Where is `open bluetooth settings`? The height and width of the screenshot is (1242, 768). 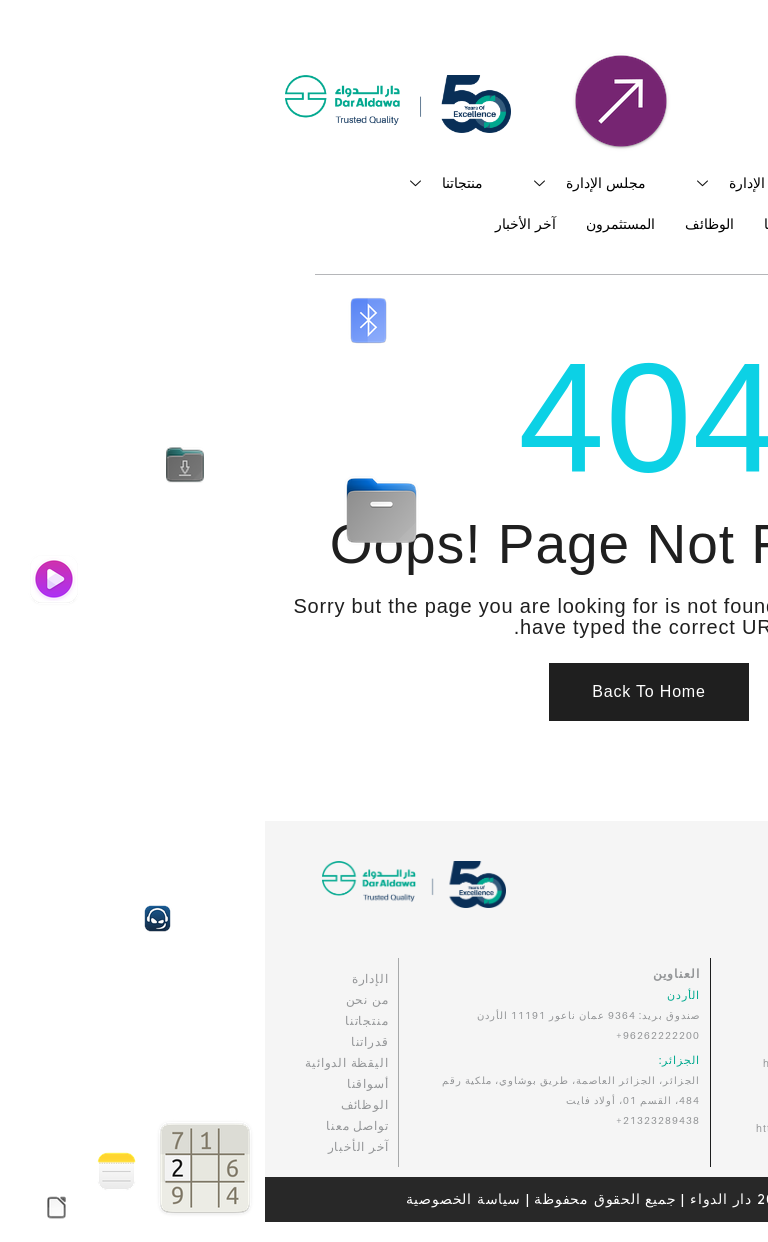
open bluetooth settings is located at coordinates (368, 320).